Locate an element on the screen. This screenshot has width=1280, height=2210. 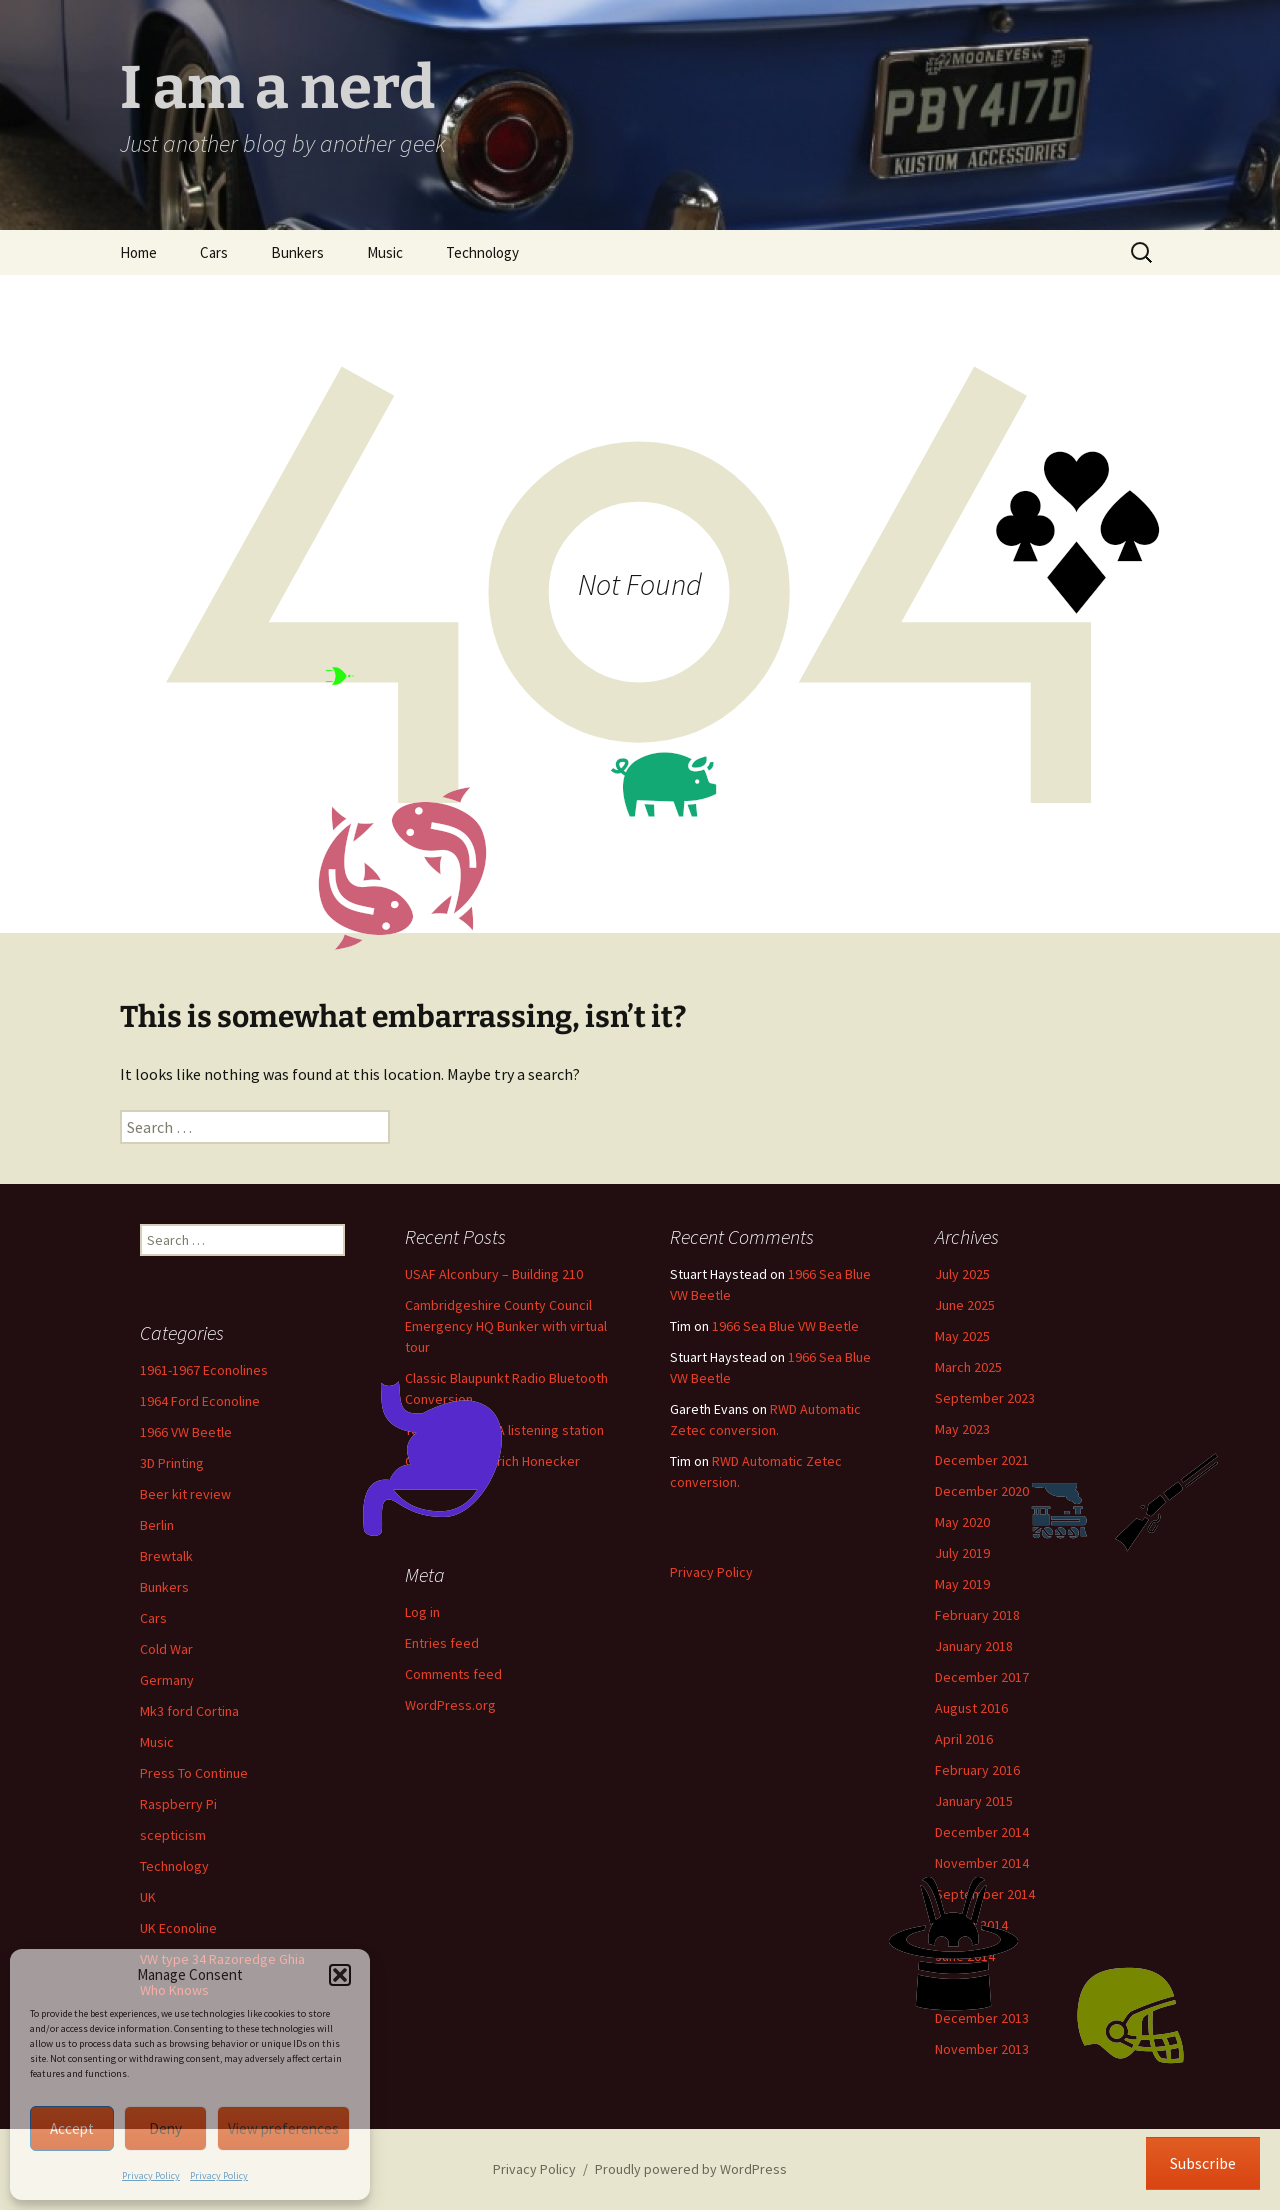
select rifle weapon in game inventory is located at coordinates (1166, 1502).